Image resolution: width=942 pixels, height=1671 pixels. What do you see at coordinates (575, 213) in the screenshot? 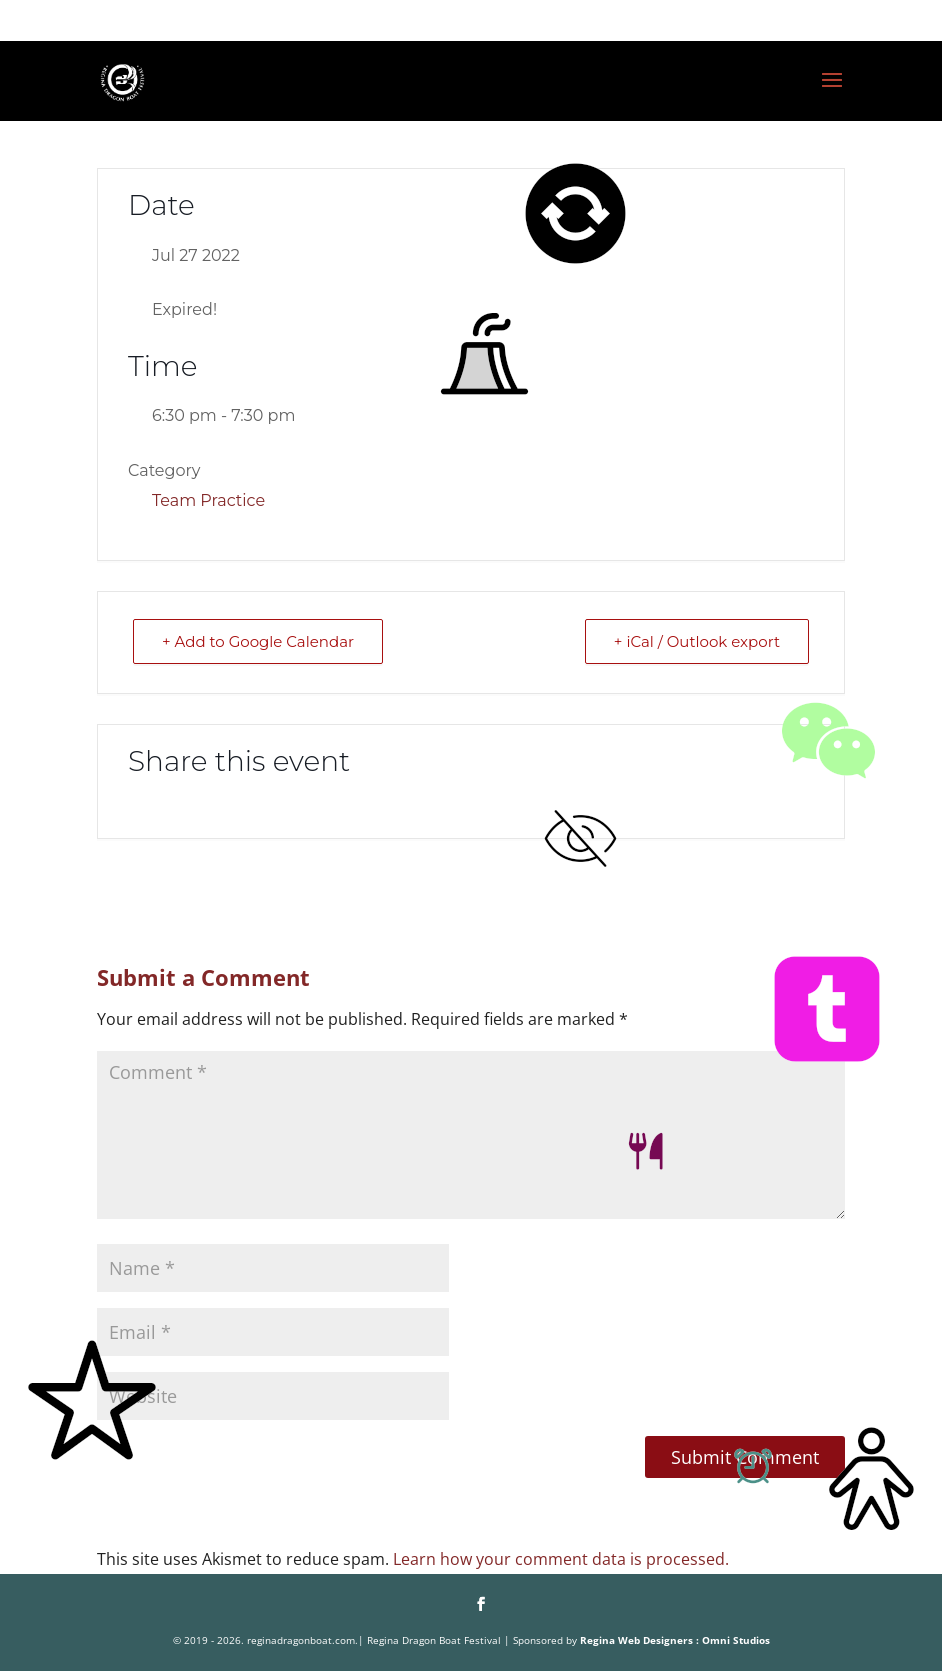
I see `sync data or refresh content` at bounding box center [575, 213].